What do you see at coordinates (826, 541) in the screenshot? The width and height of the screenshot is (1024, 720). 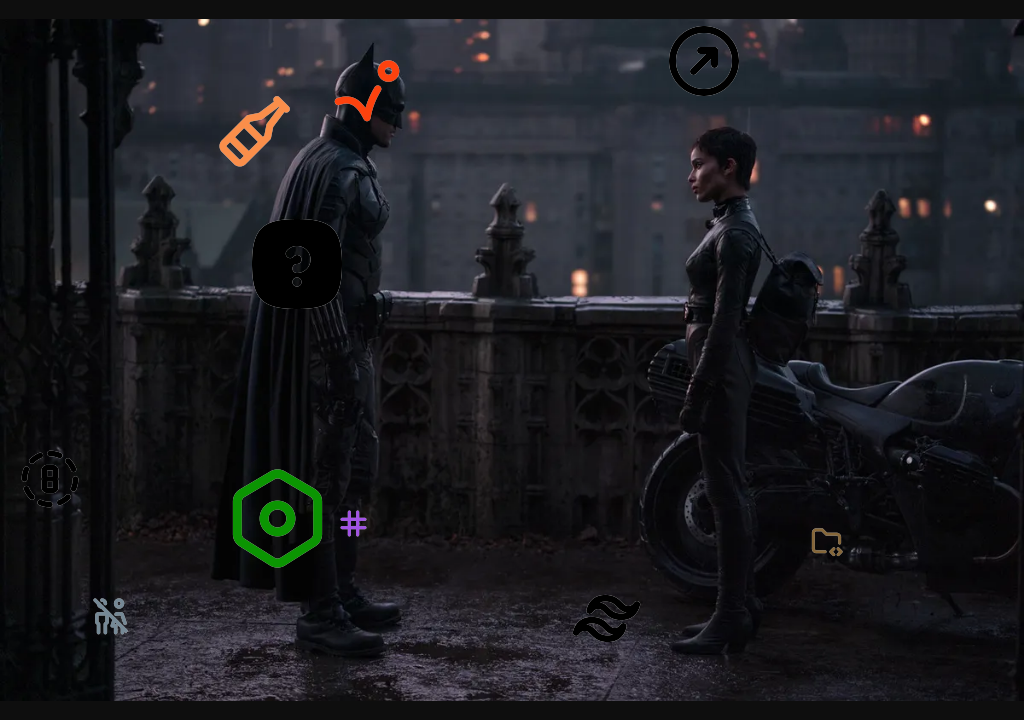 I see `open code projects folder` at bounding box center [826, 541].